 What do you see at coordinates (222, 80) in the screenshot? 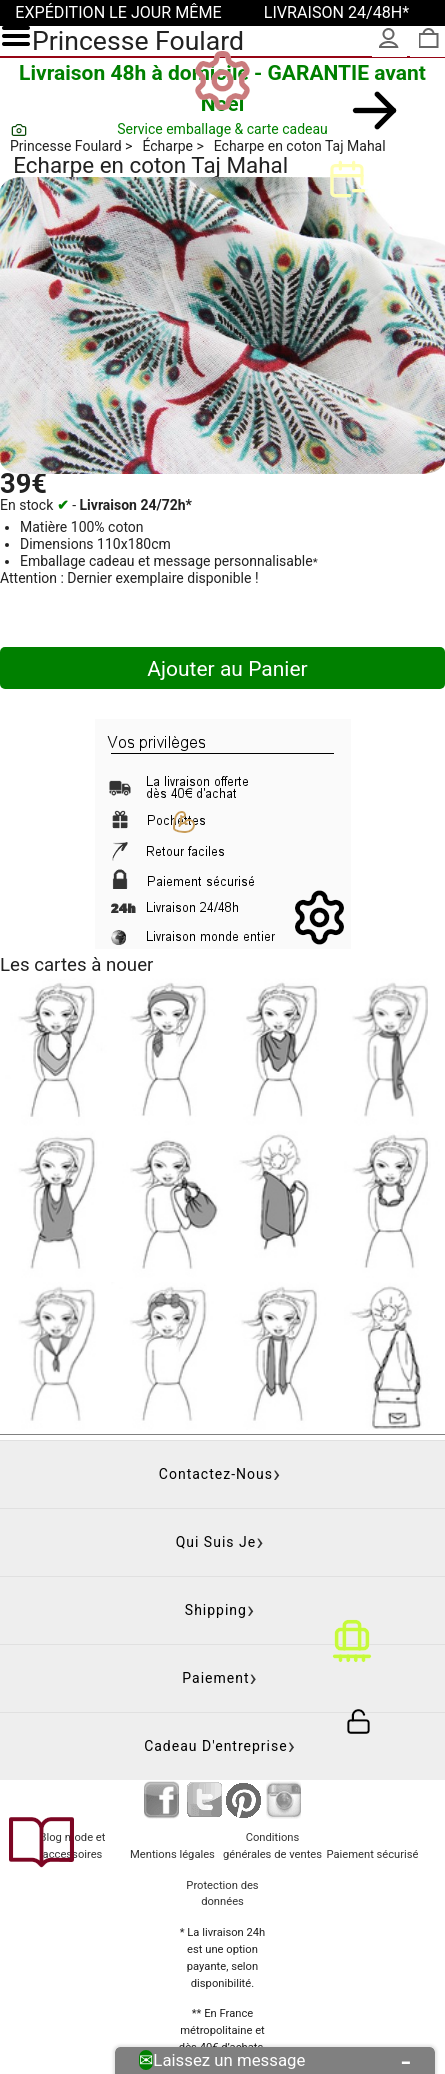
I see `access settings or preferences` at bounding box center [222, 80].